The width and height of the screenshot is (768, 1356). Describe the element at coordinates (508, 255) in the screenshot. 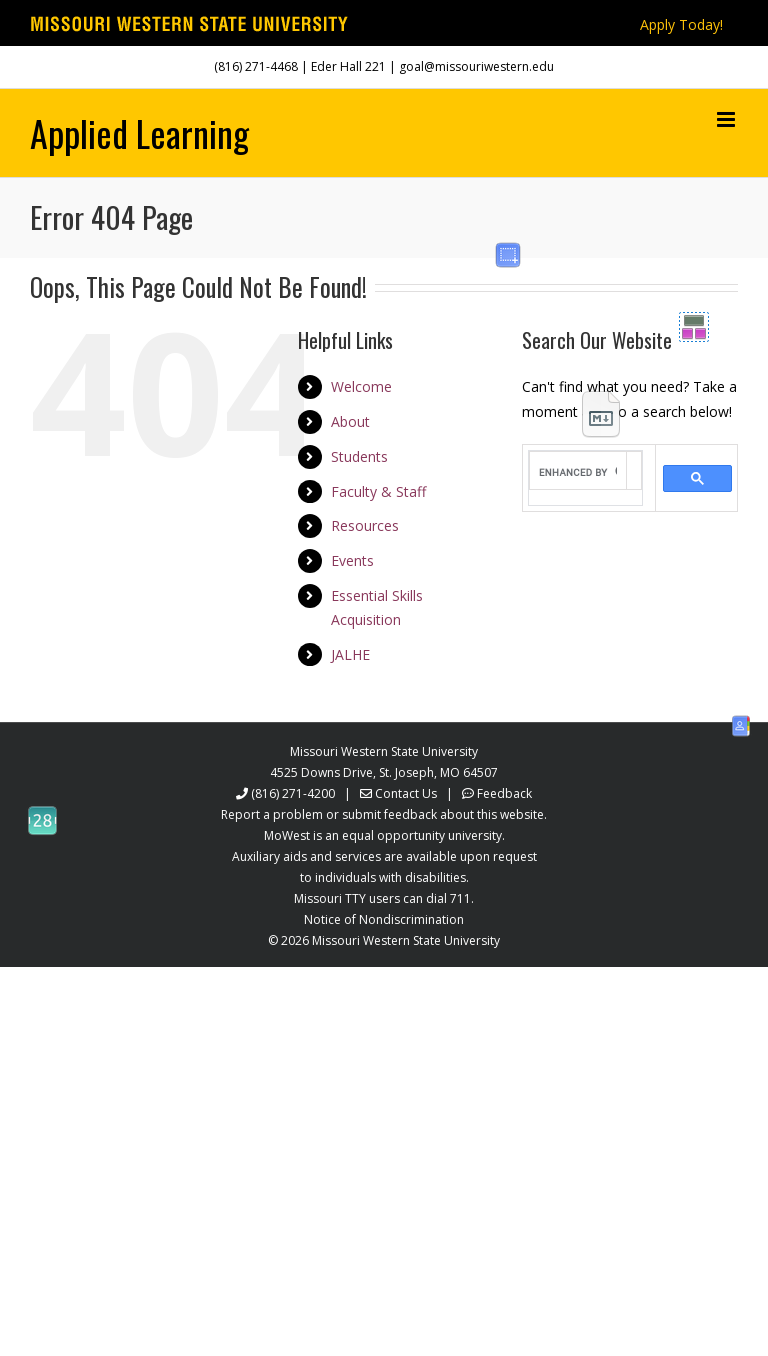

I see `take a screenshot` at that location.